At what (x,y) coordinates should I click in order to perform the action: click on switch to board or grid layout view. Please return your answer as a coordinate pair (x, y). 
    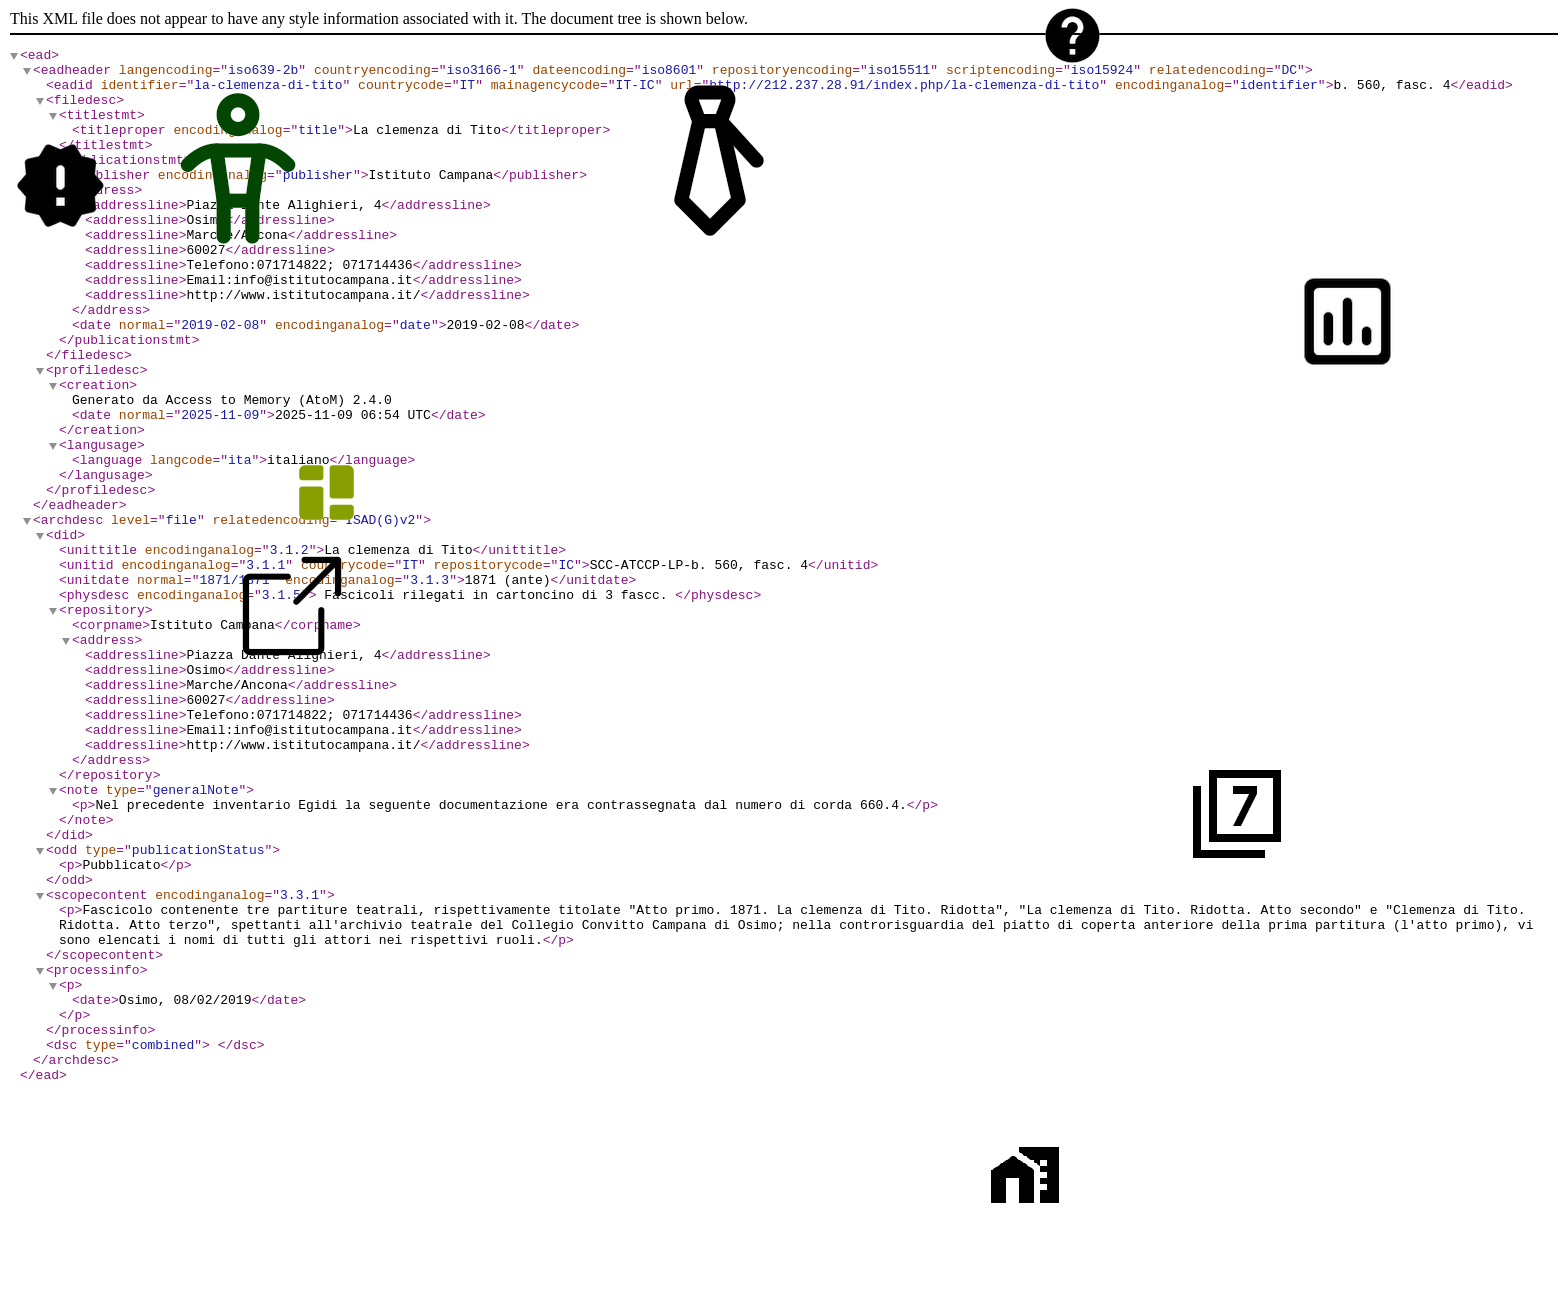
    Looking at the image, I should click on (326, 492).